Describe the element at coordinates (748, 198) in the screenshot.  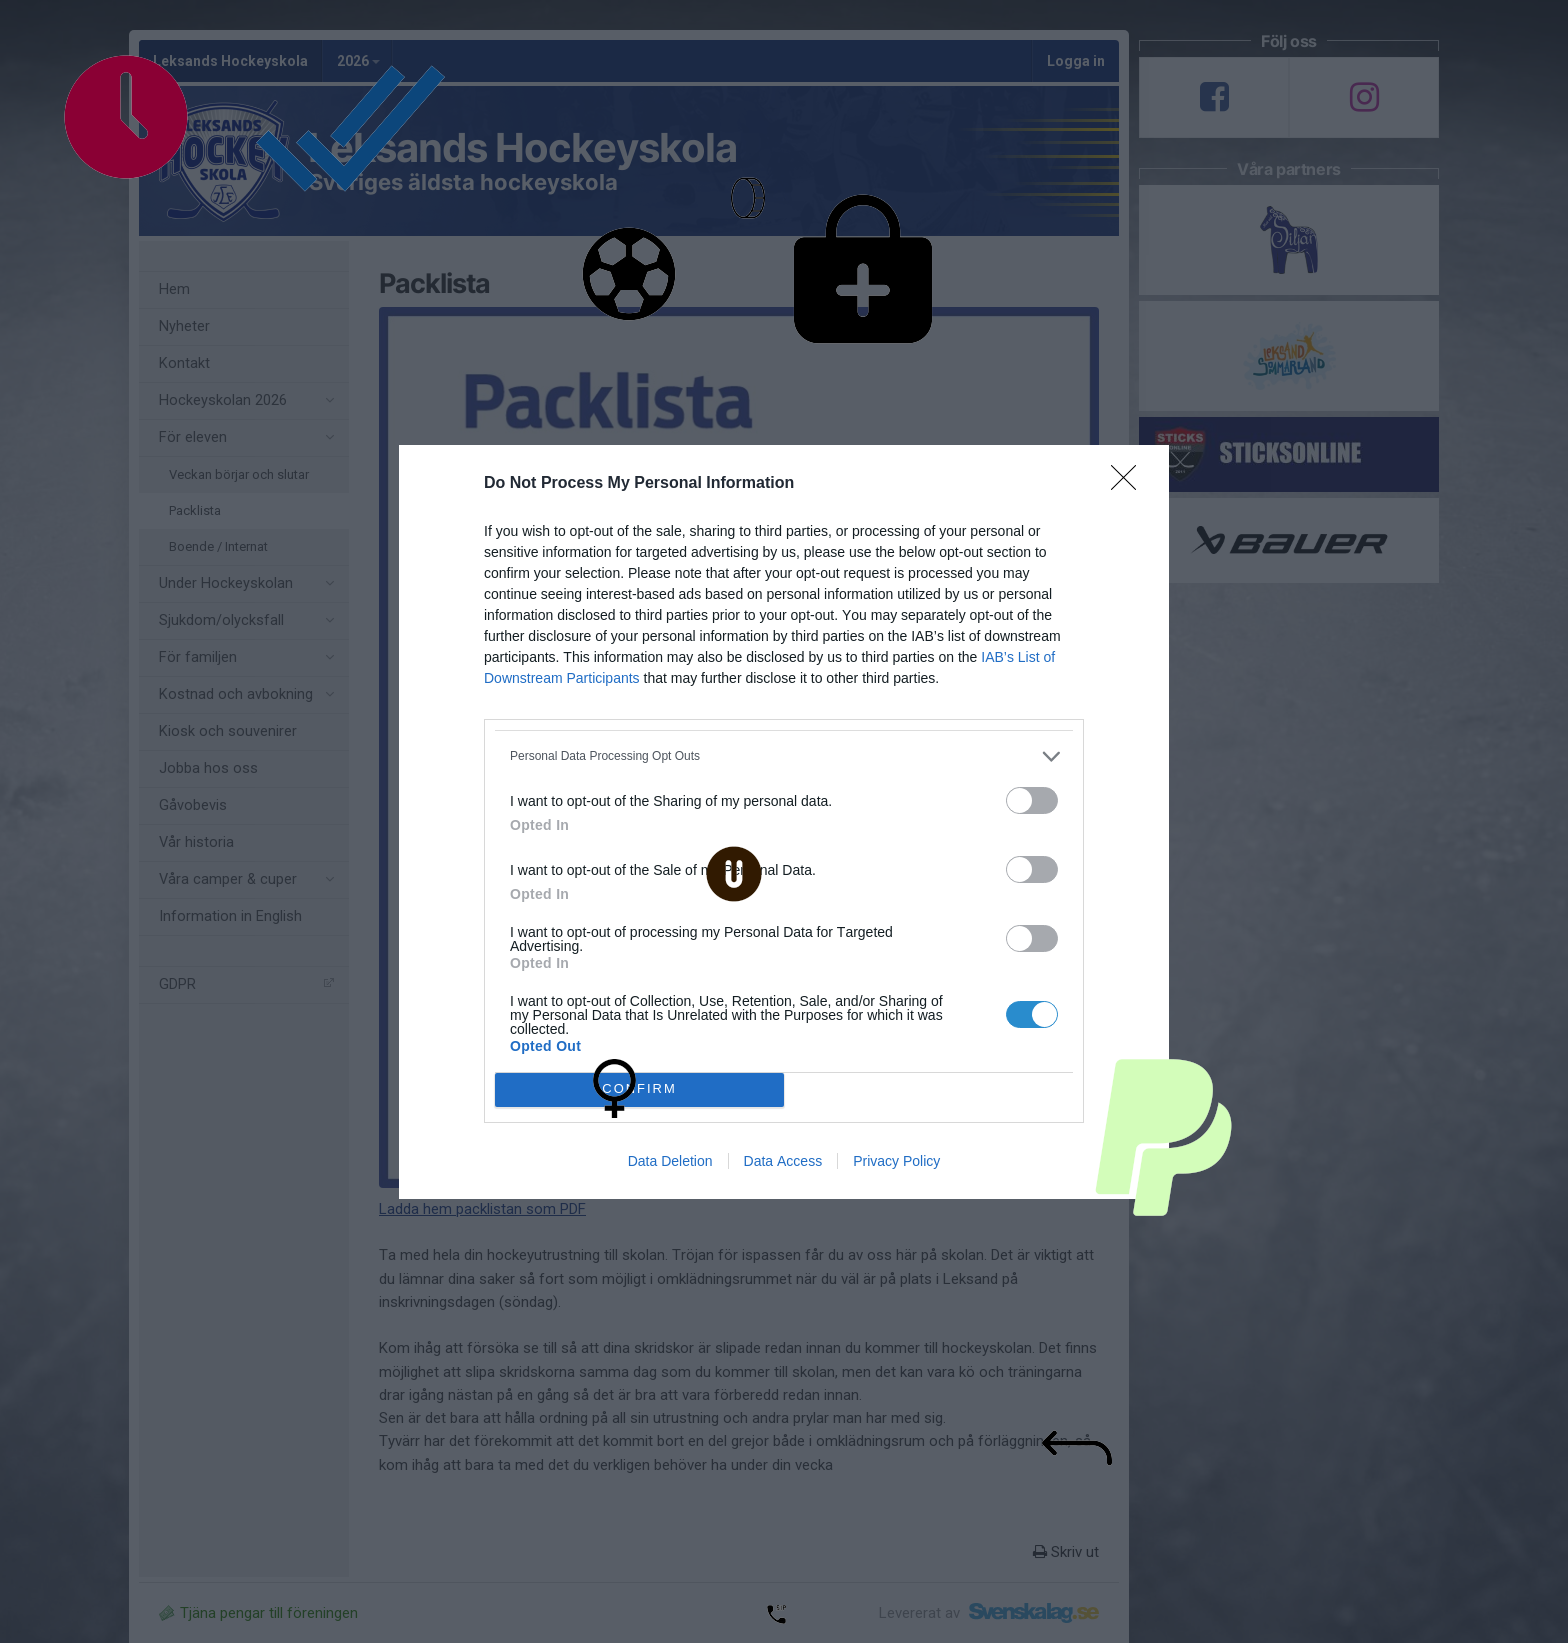
I see `view coin or currency balance` at that location.